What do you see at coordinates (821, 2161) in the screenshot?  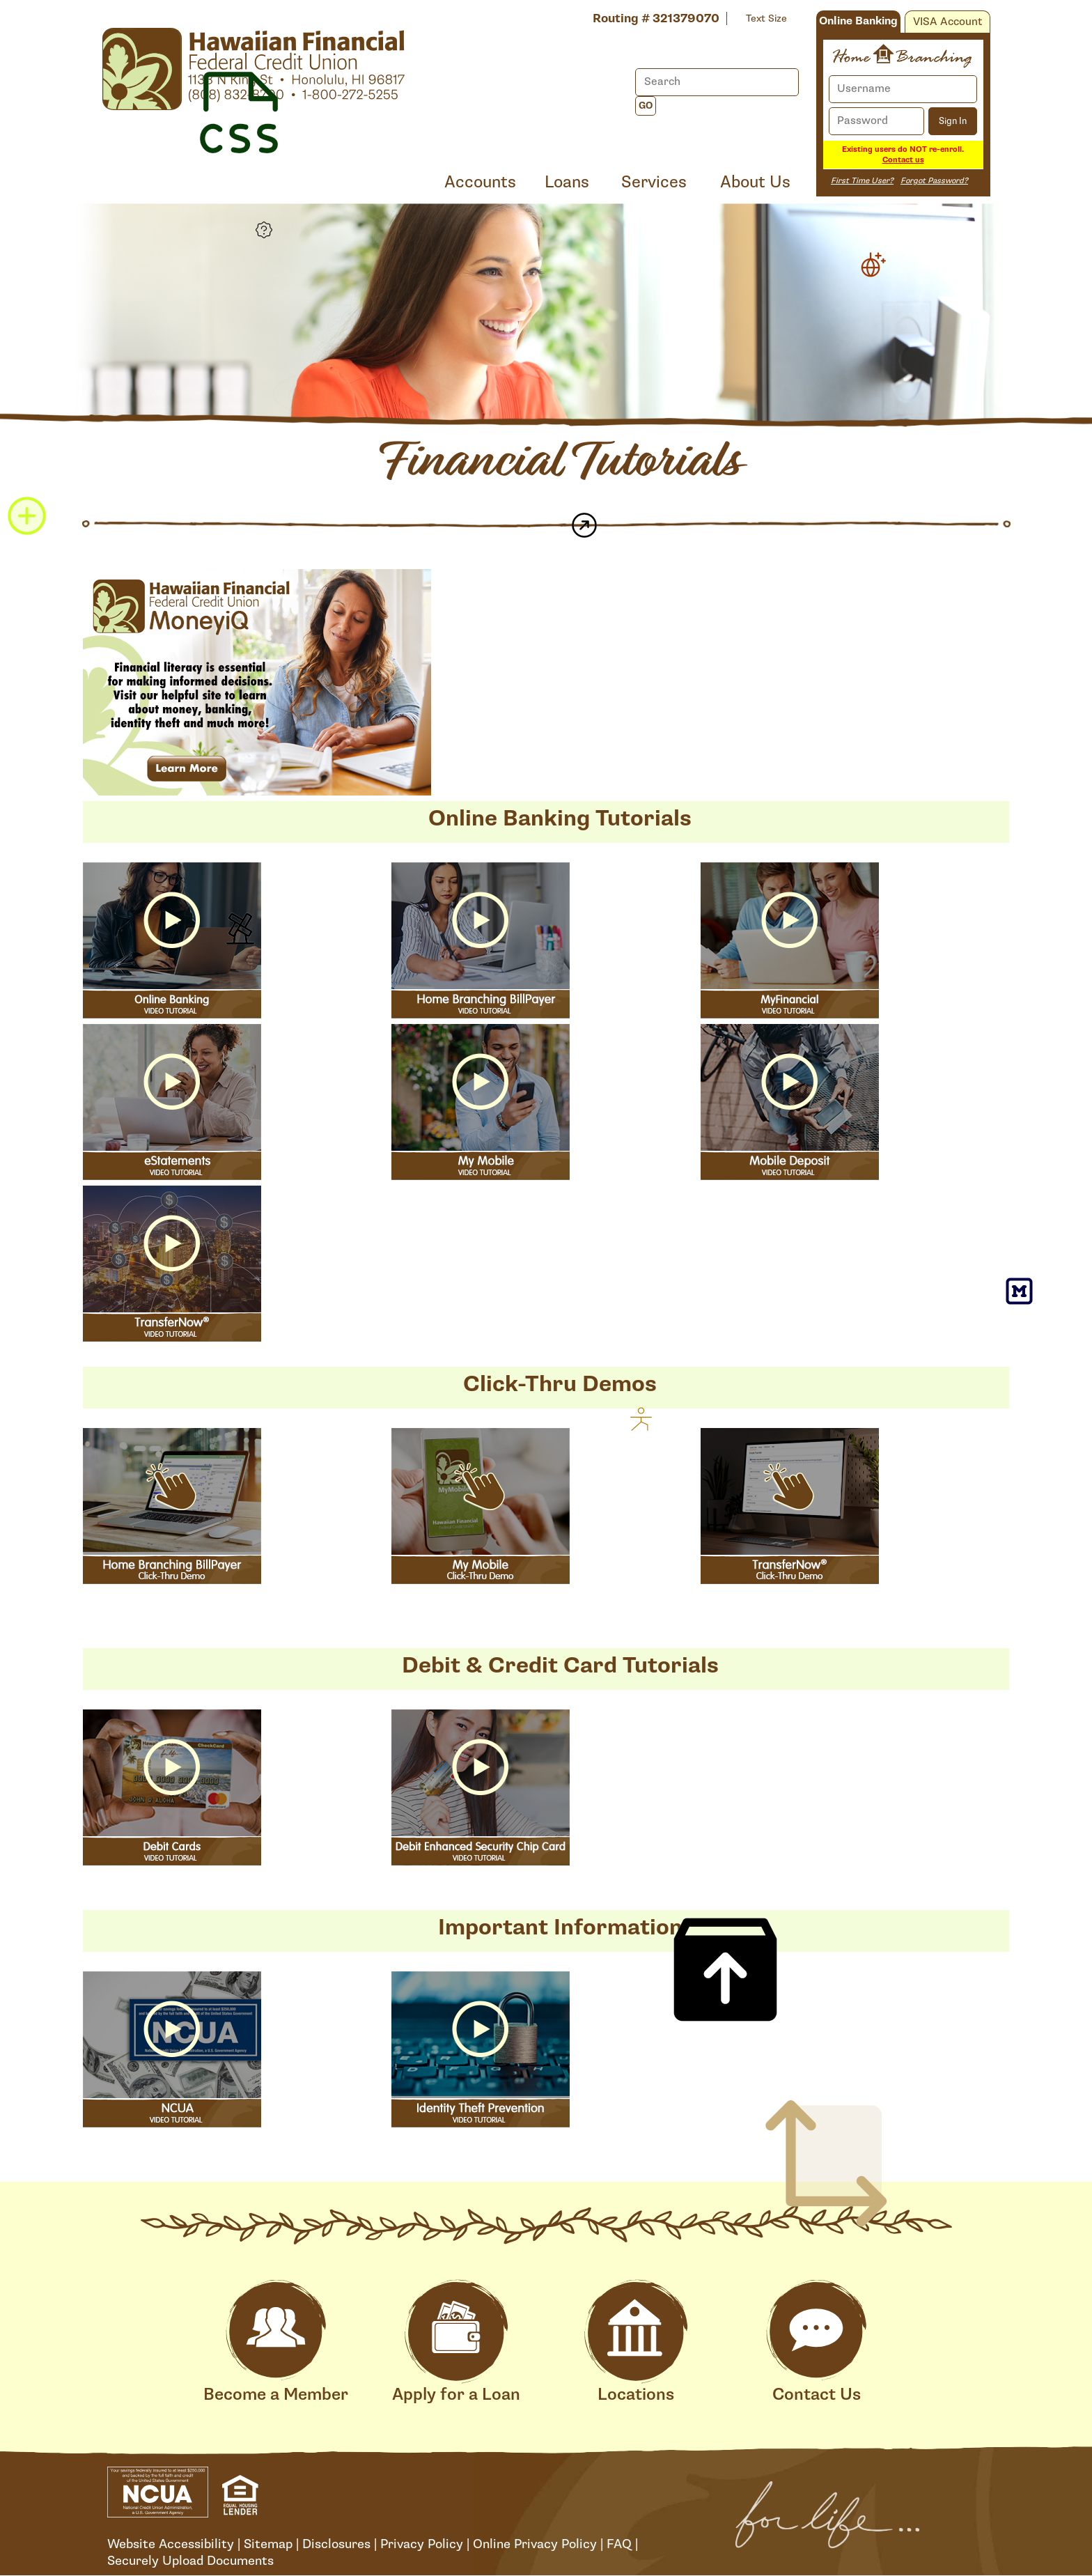 I see `resize or scale an object` at bounding box center [821, 2161].